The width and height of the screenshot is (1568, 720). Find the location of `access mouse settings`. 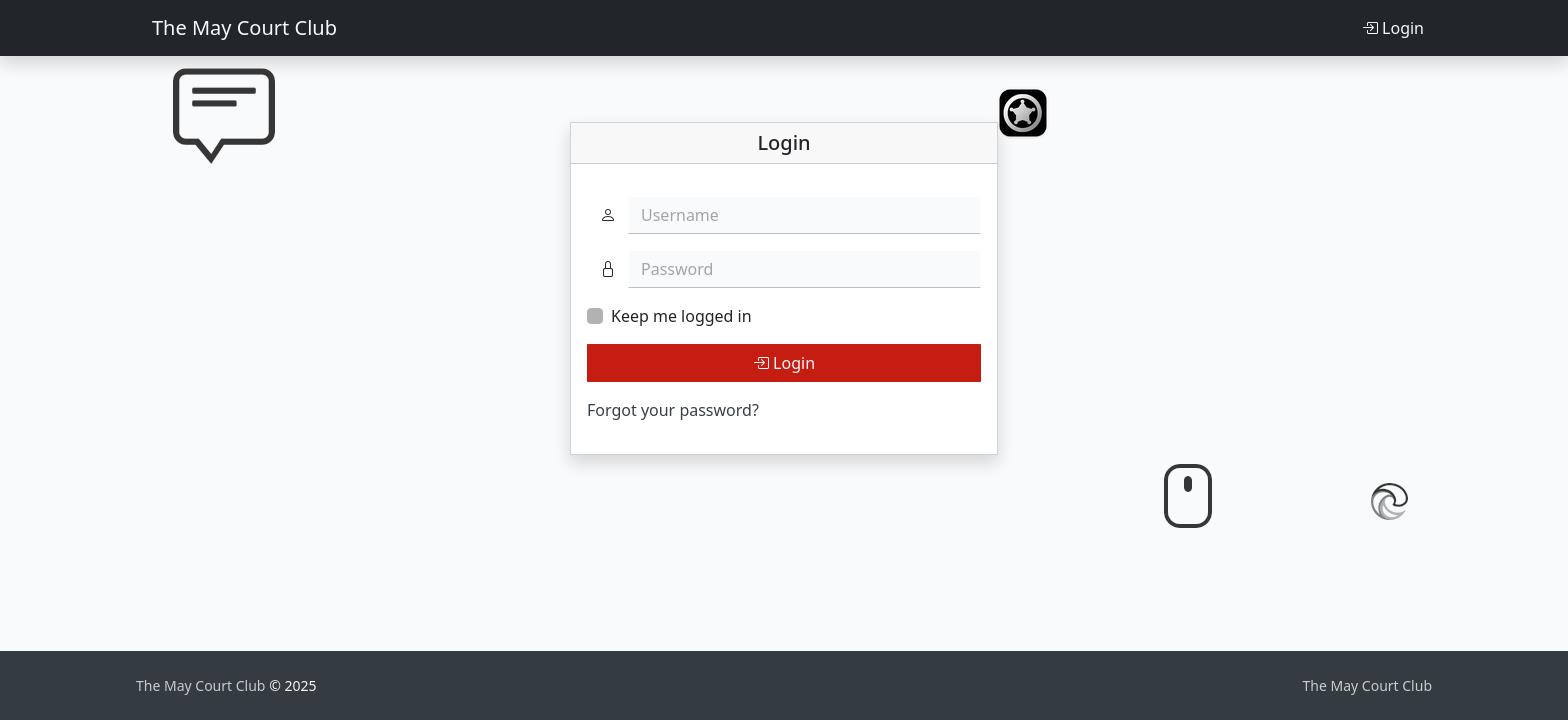

access mouse settings is located at coordinates (1188, 496).